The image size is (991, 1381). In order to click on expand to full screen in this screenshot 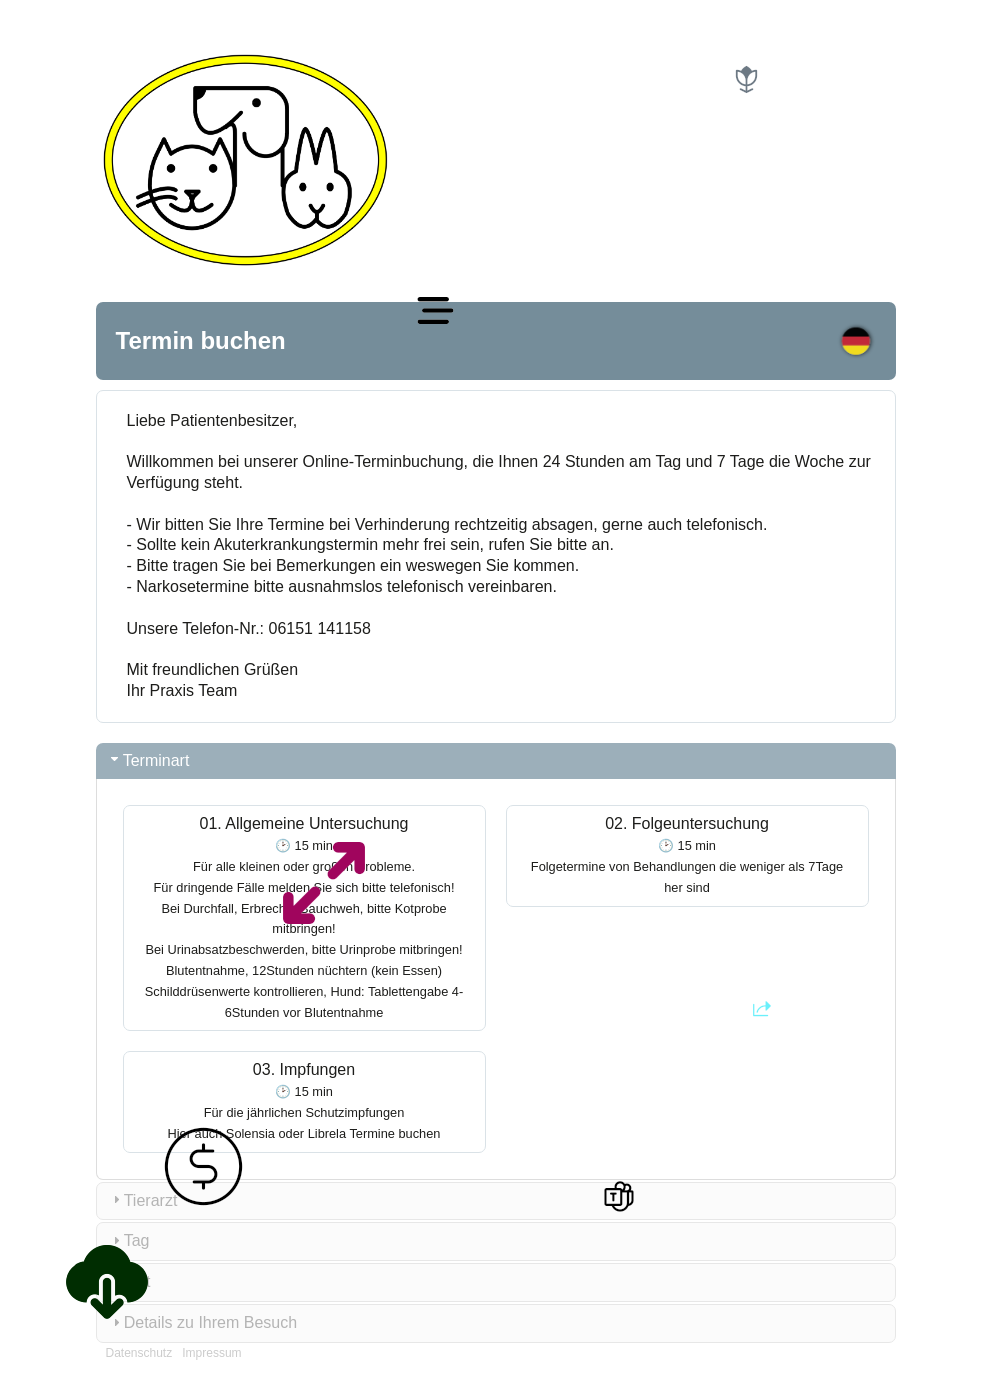, I will do `click(324, 883)`.